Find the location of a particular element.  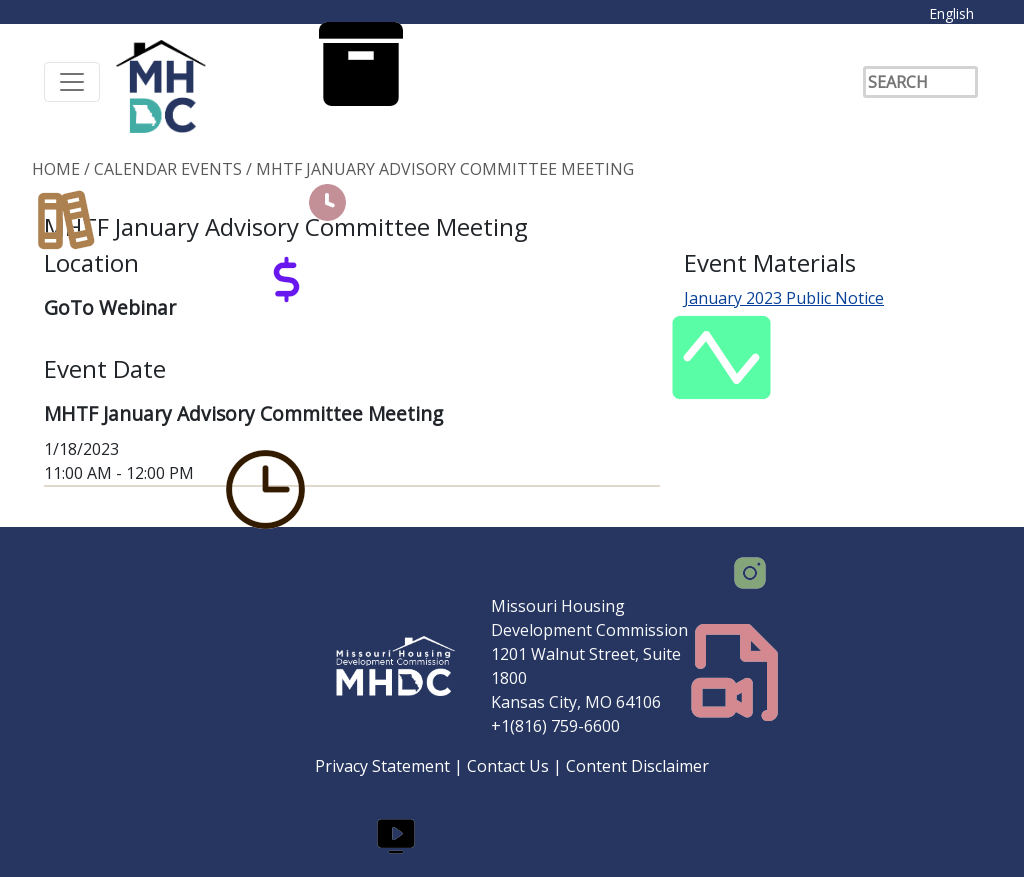

open a video file is located at coordinates (736, 672).